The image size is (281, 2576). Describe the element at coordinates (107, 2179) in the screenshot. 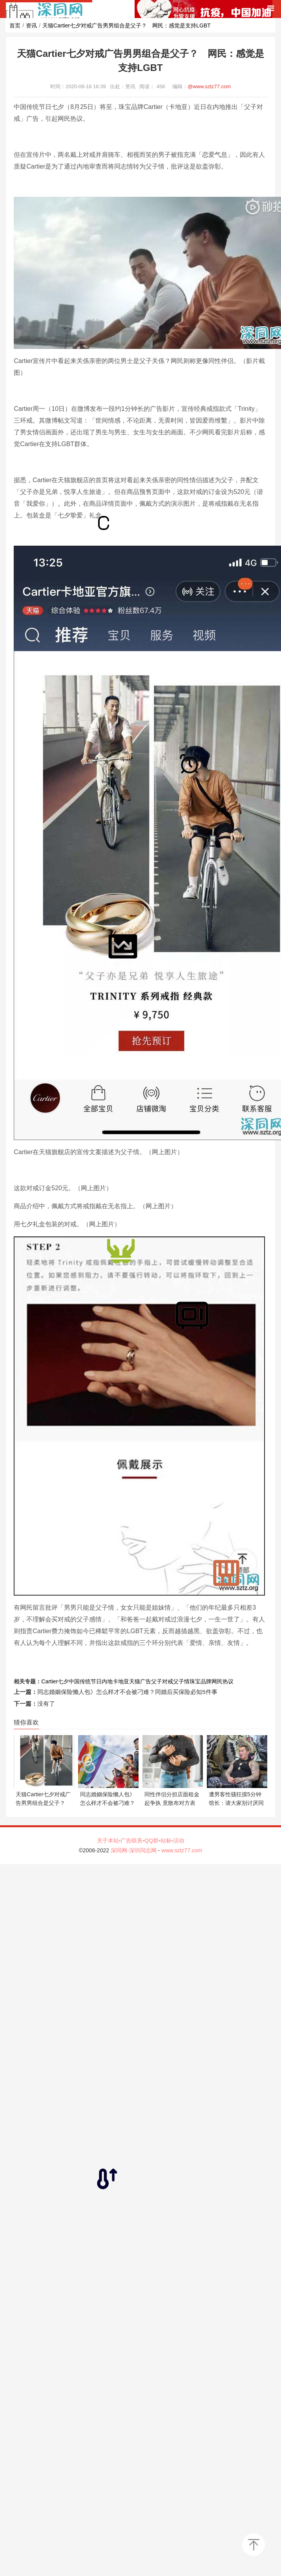

I see `increase temperature setting` at that location.